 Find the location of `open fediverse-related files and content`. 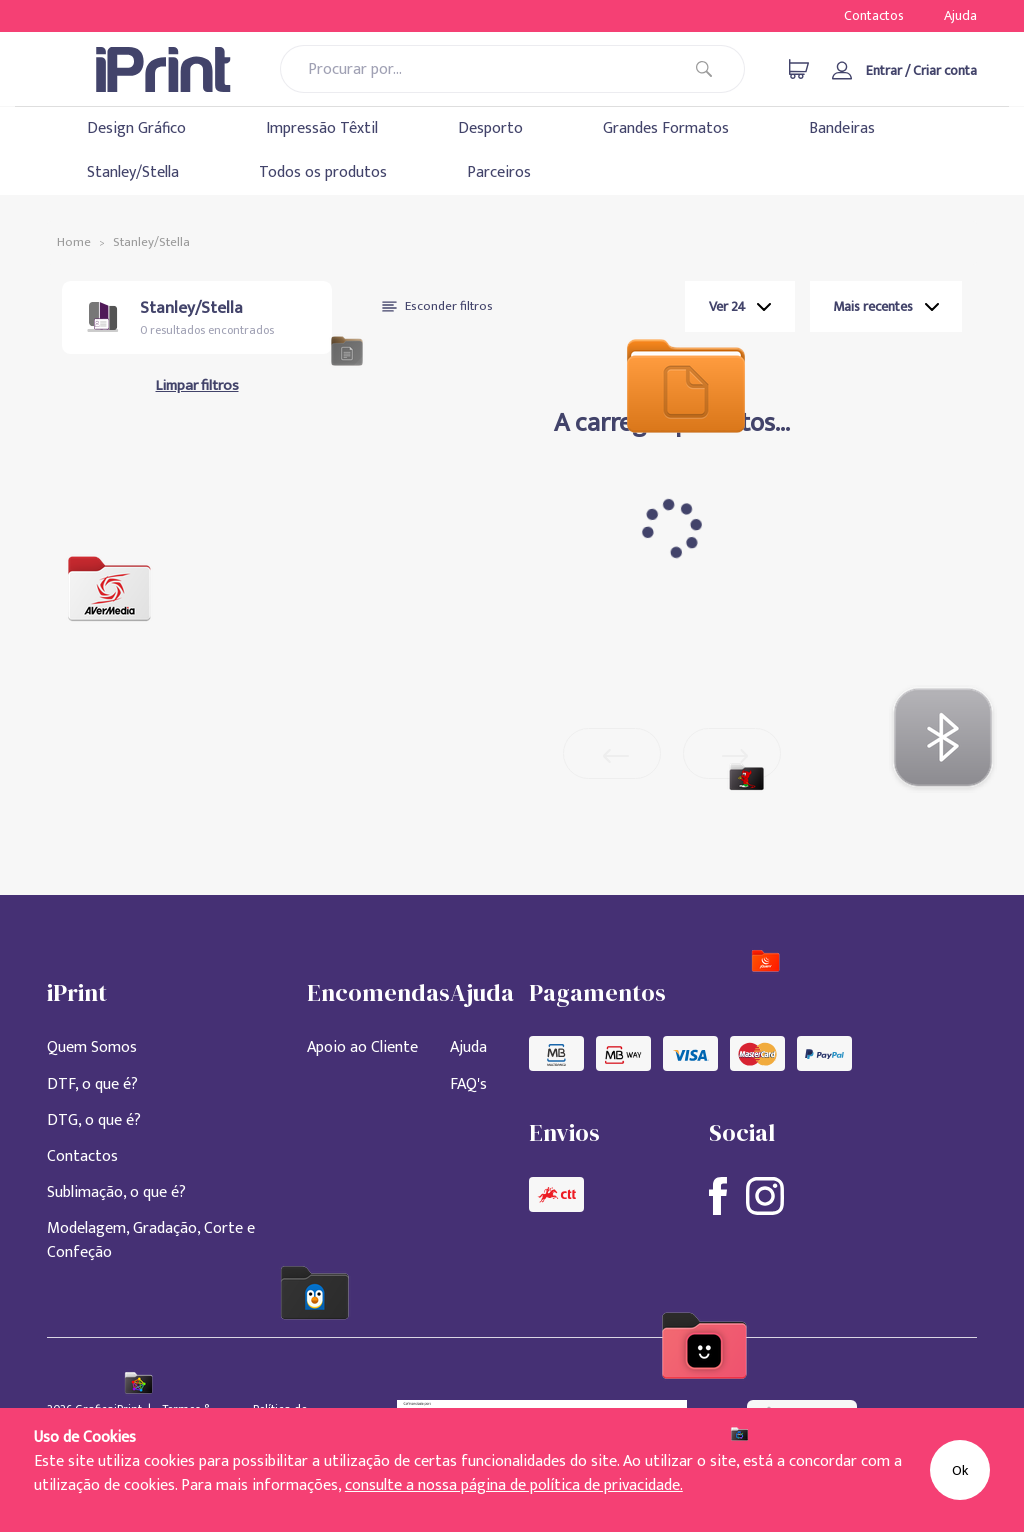

open fediverse-related files and content is located at coordinates (138, 1383).